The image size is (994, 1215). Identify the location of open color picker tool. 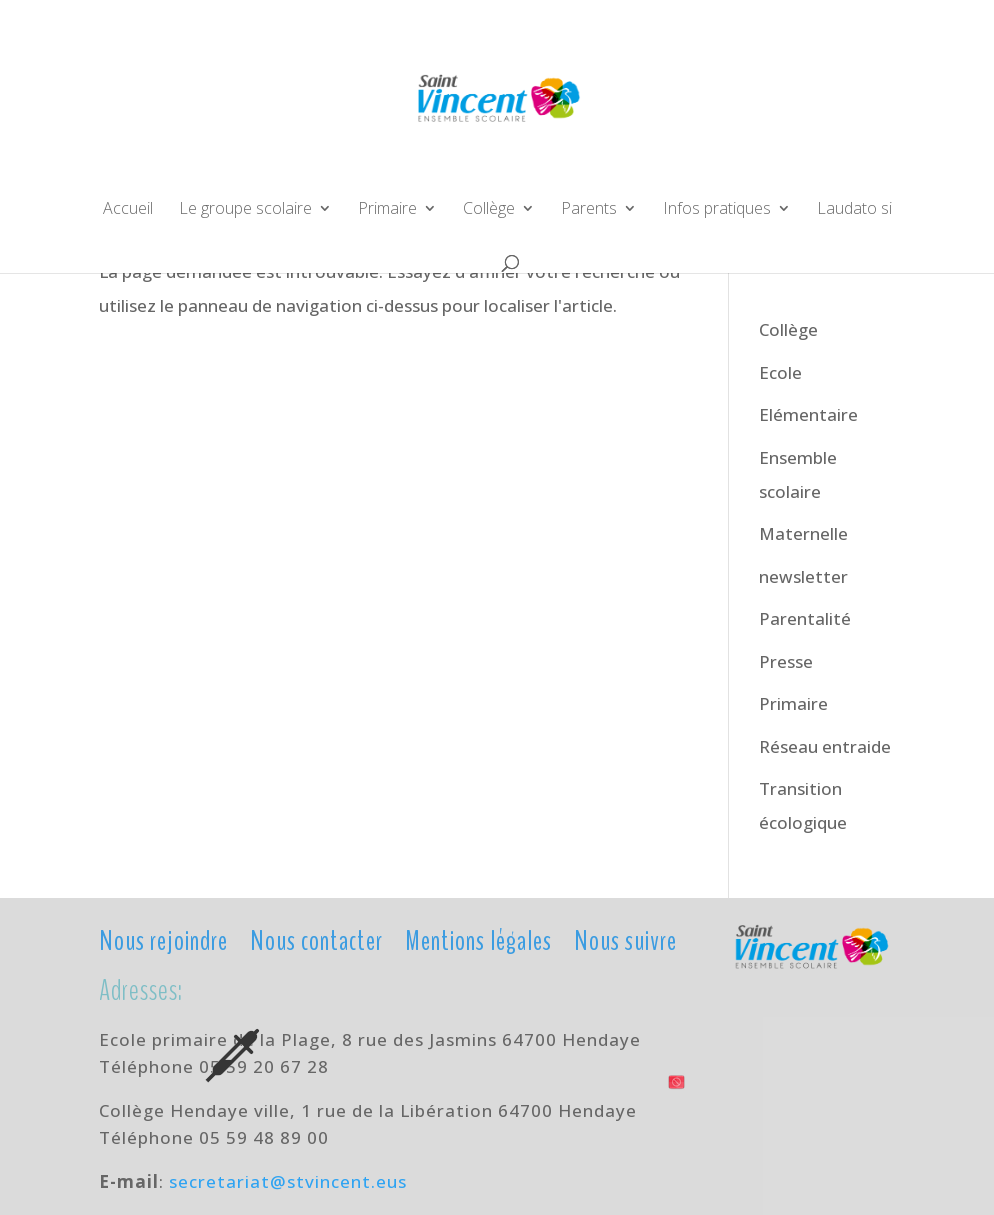
(232, 1056).